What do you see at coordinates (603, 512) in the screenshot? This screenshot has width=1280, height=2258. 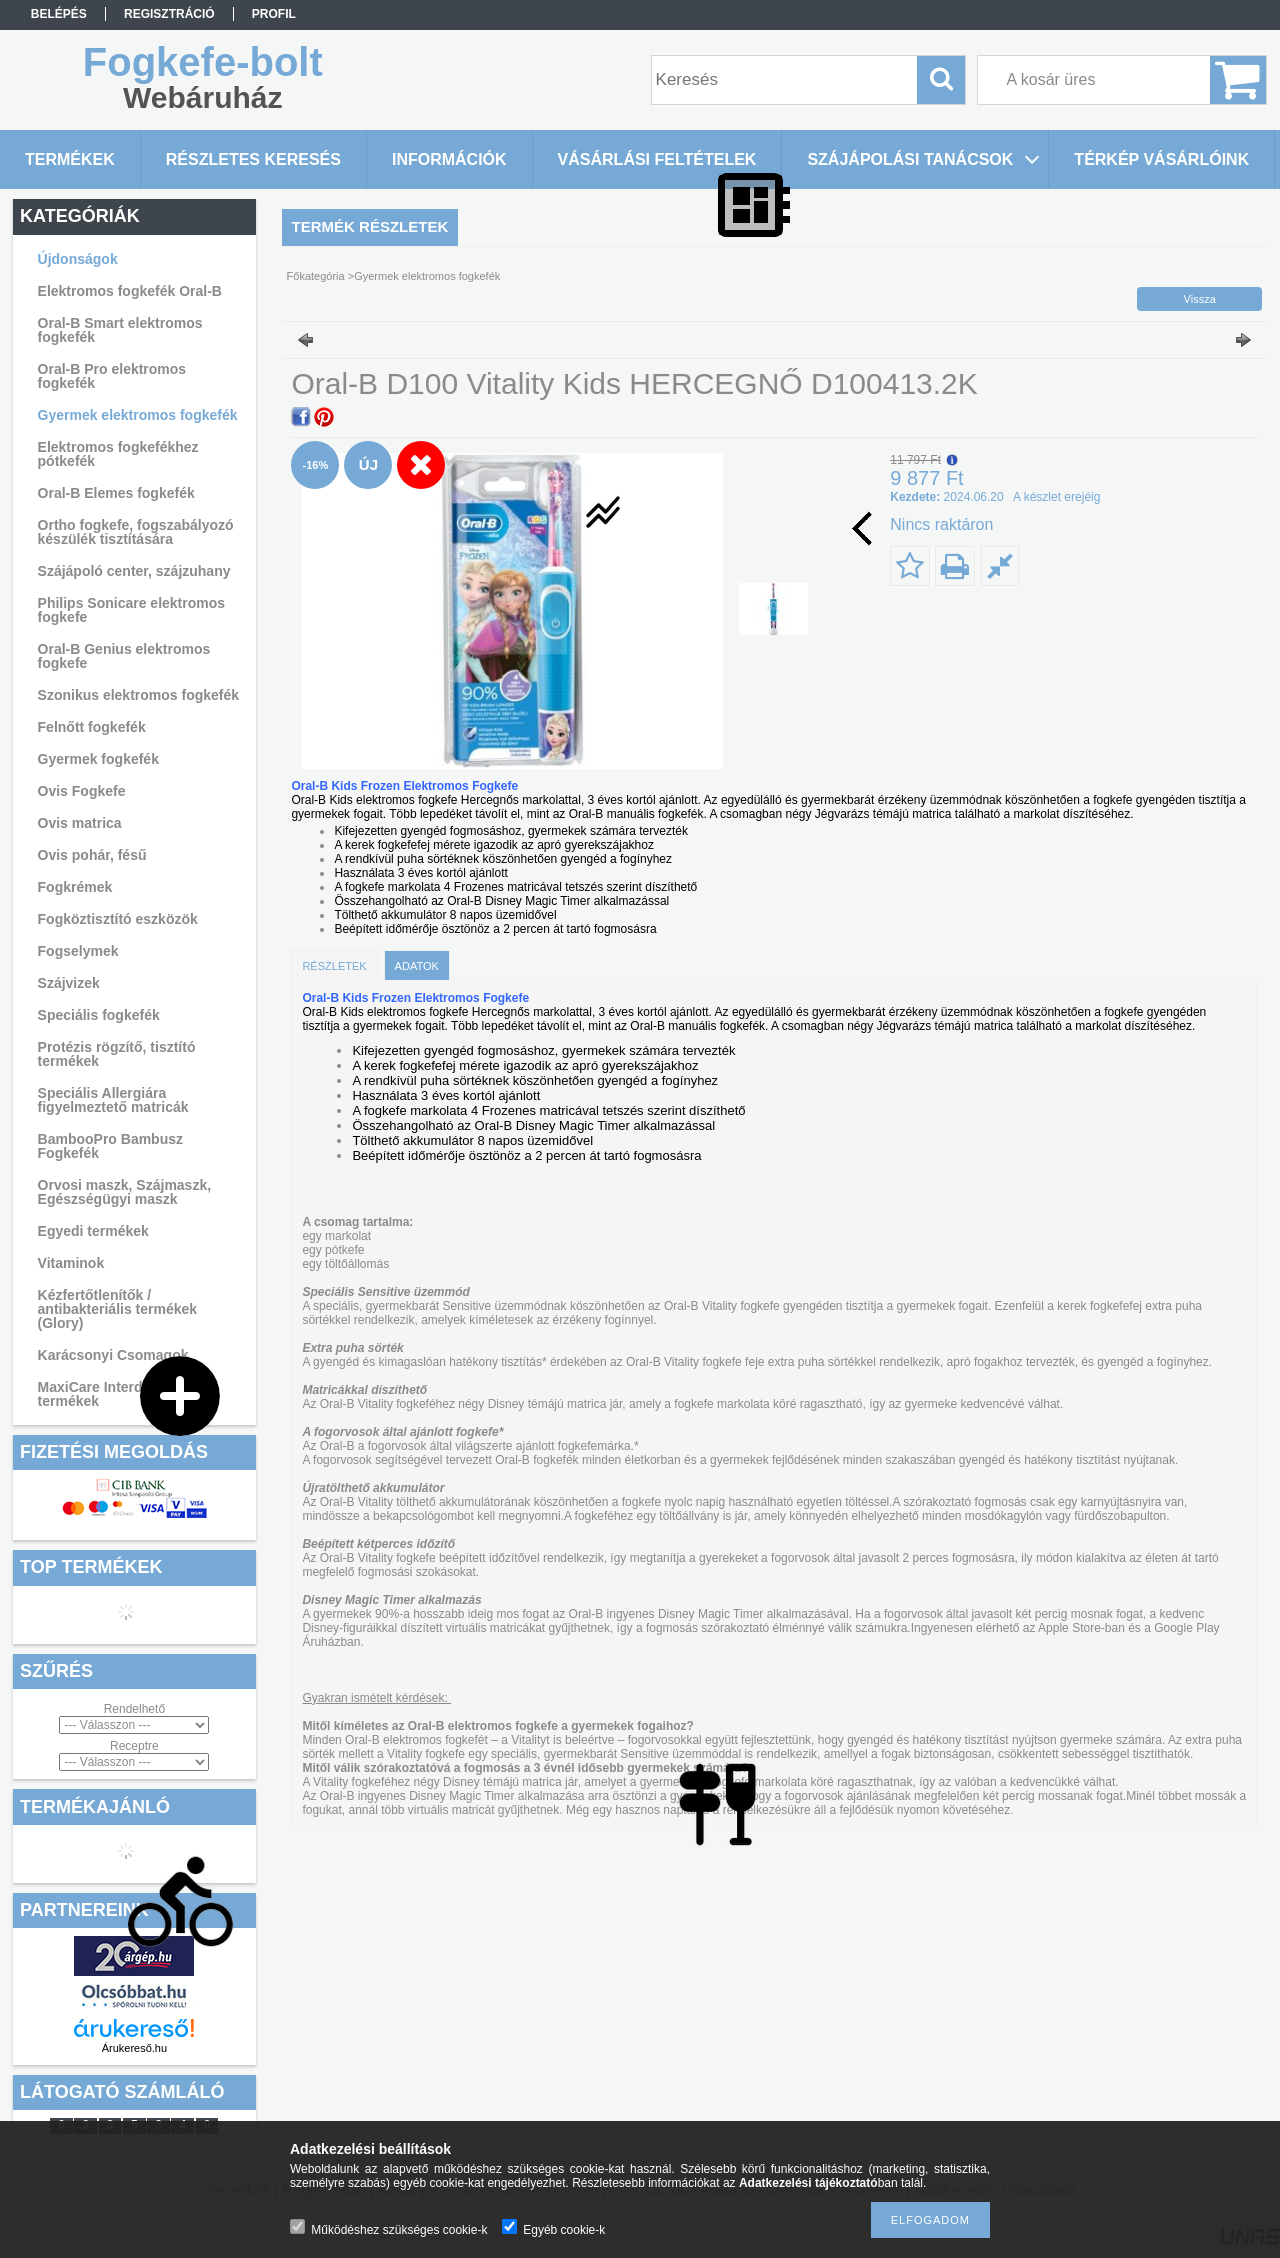 I see `view stacked line chart data` at bounding box center [603, 512].